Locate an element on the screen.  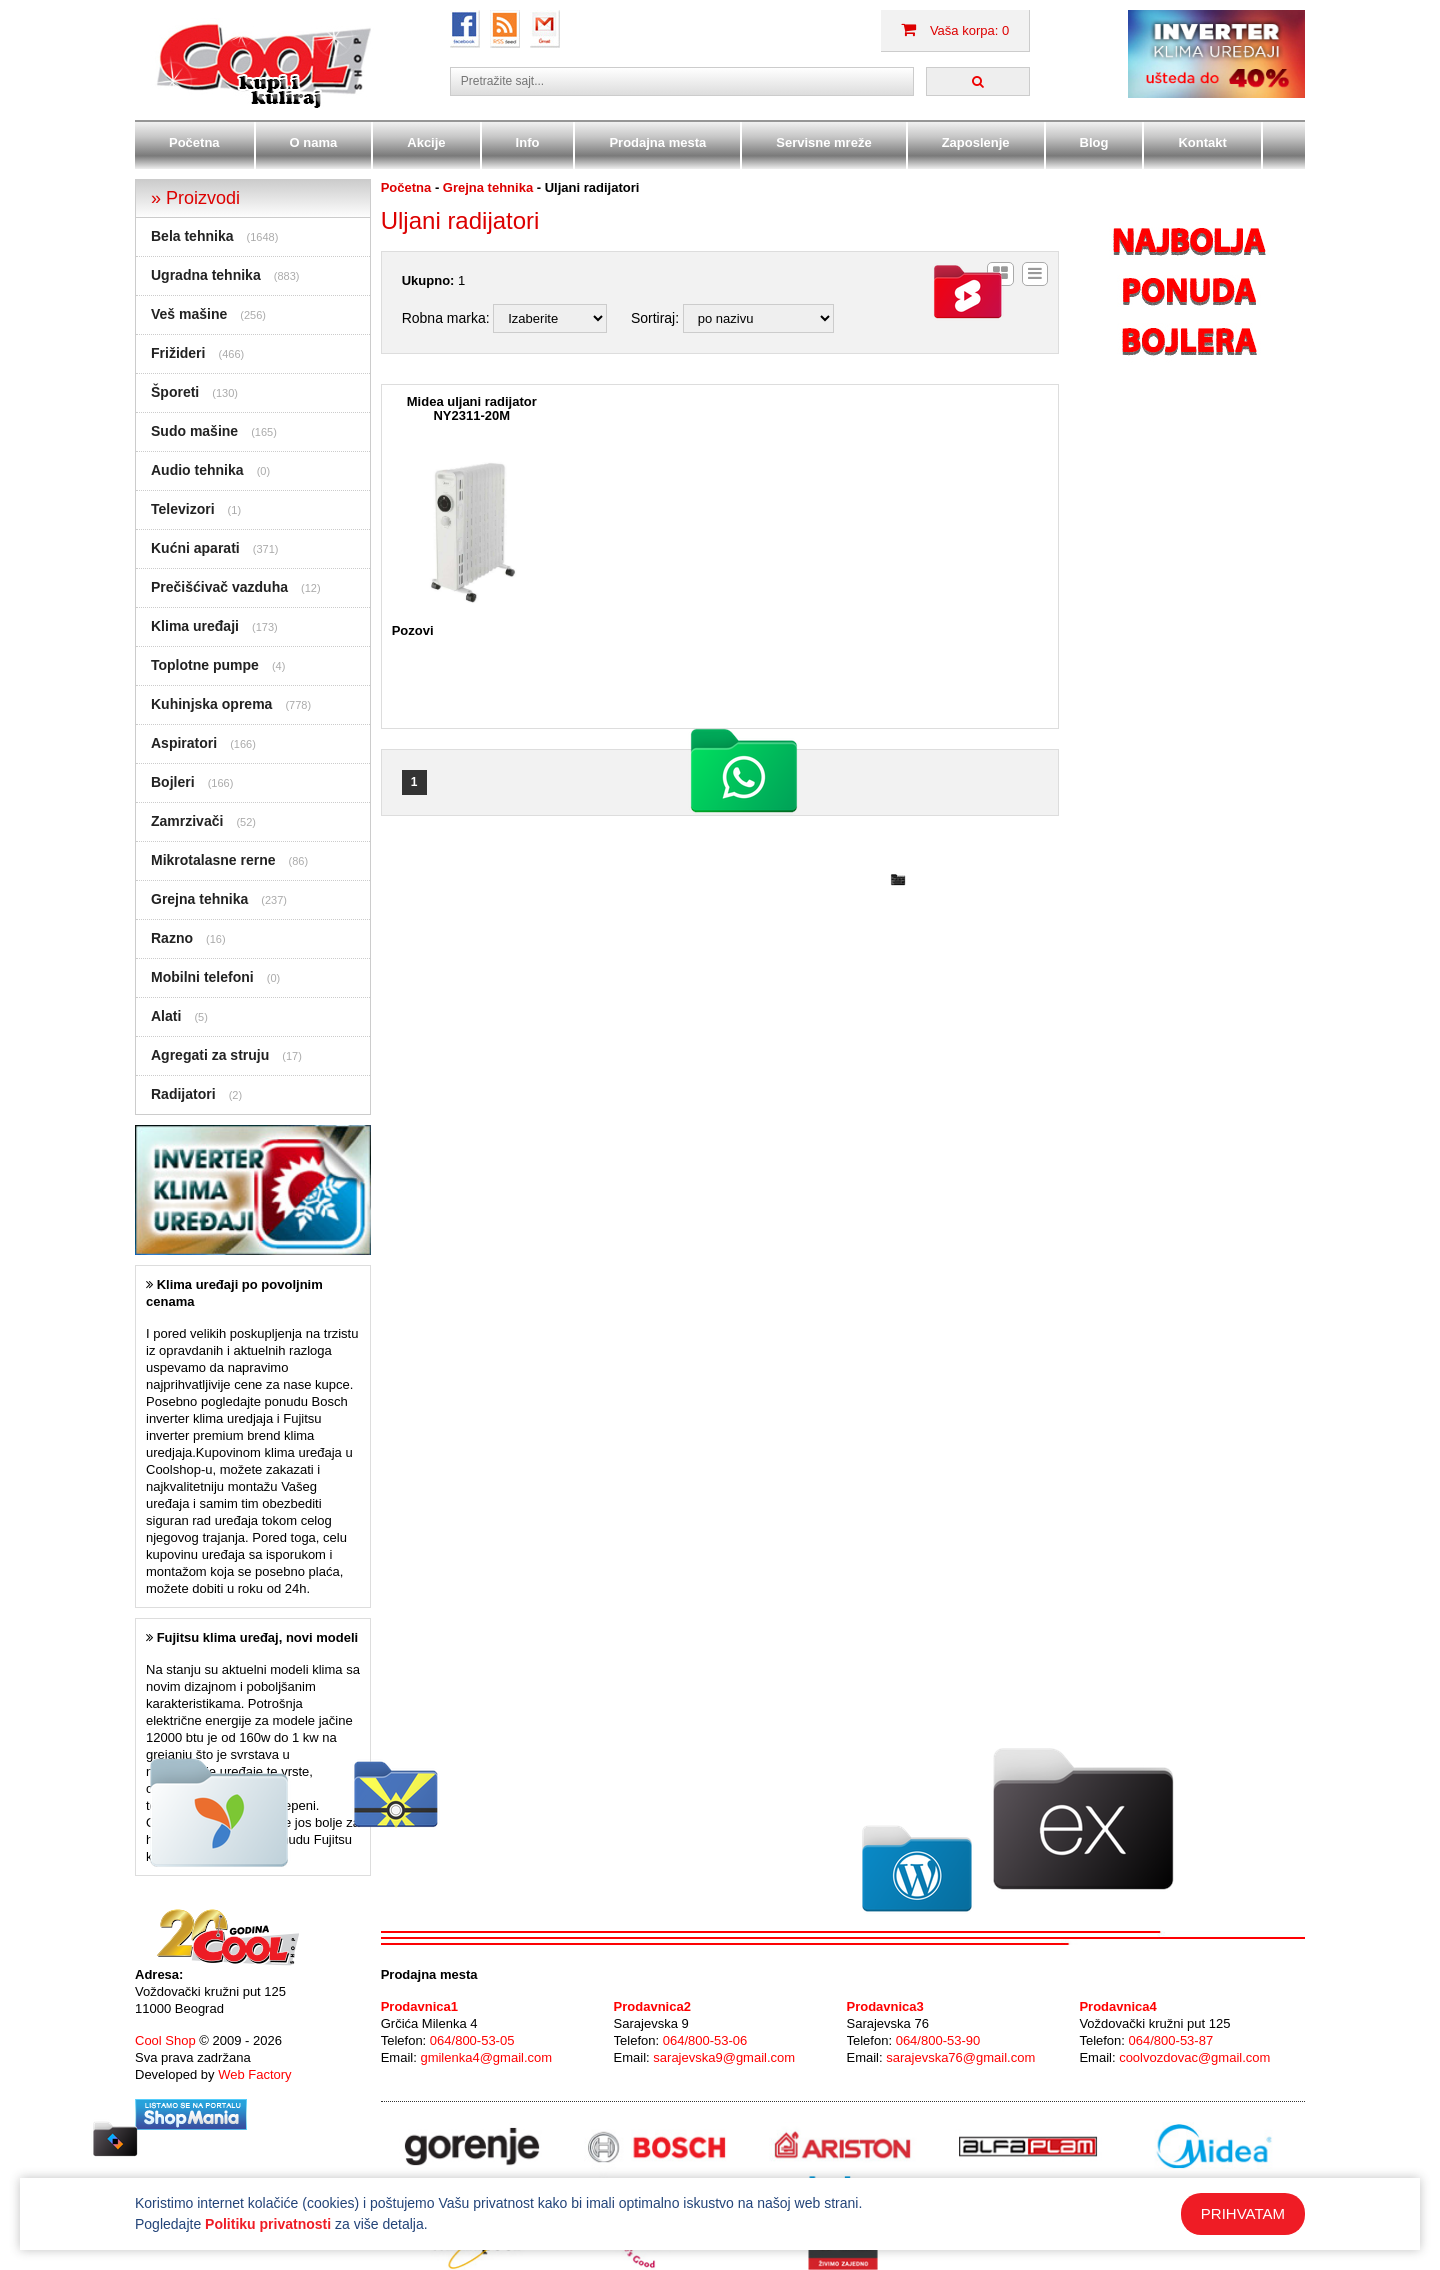
open your movies folder is located at coordinates (898, 880).